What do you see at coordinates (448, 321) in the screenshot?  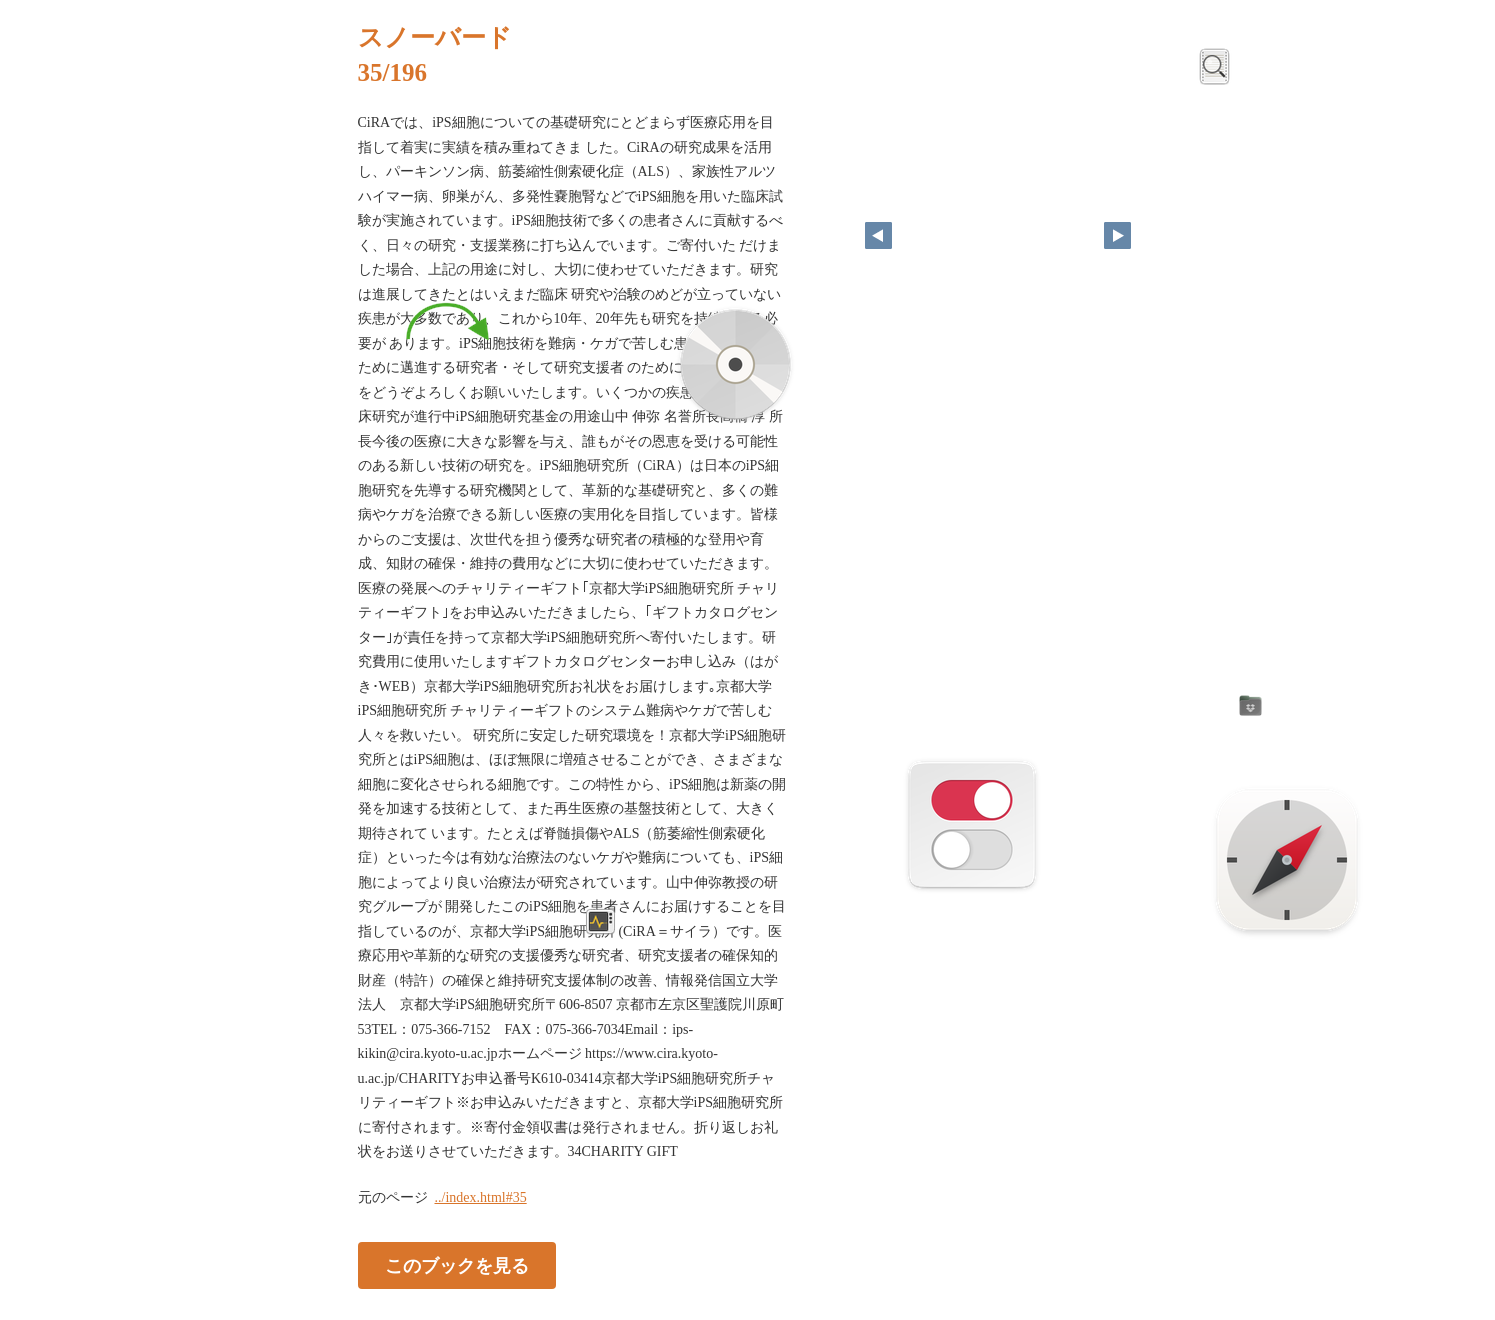 I see `redo the last undone action` at bounding box center [448, 321].